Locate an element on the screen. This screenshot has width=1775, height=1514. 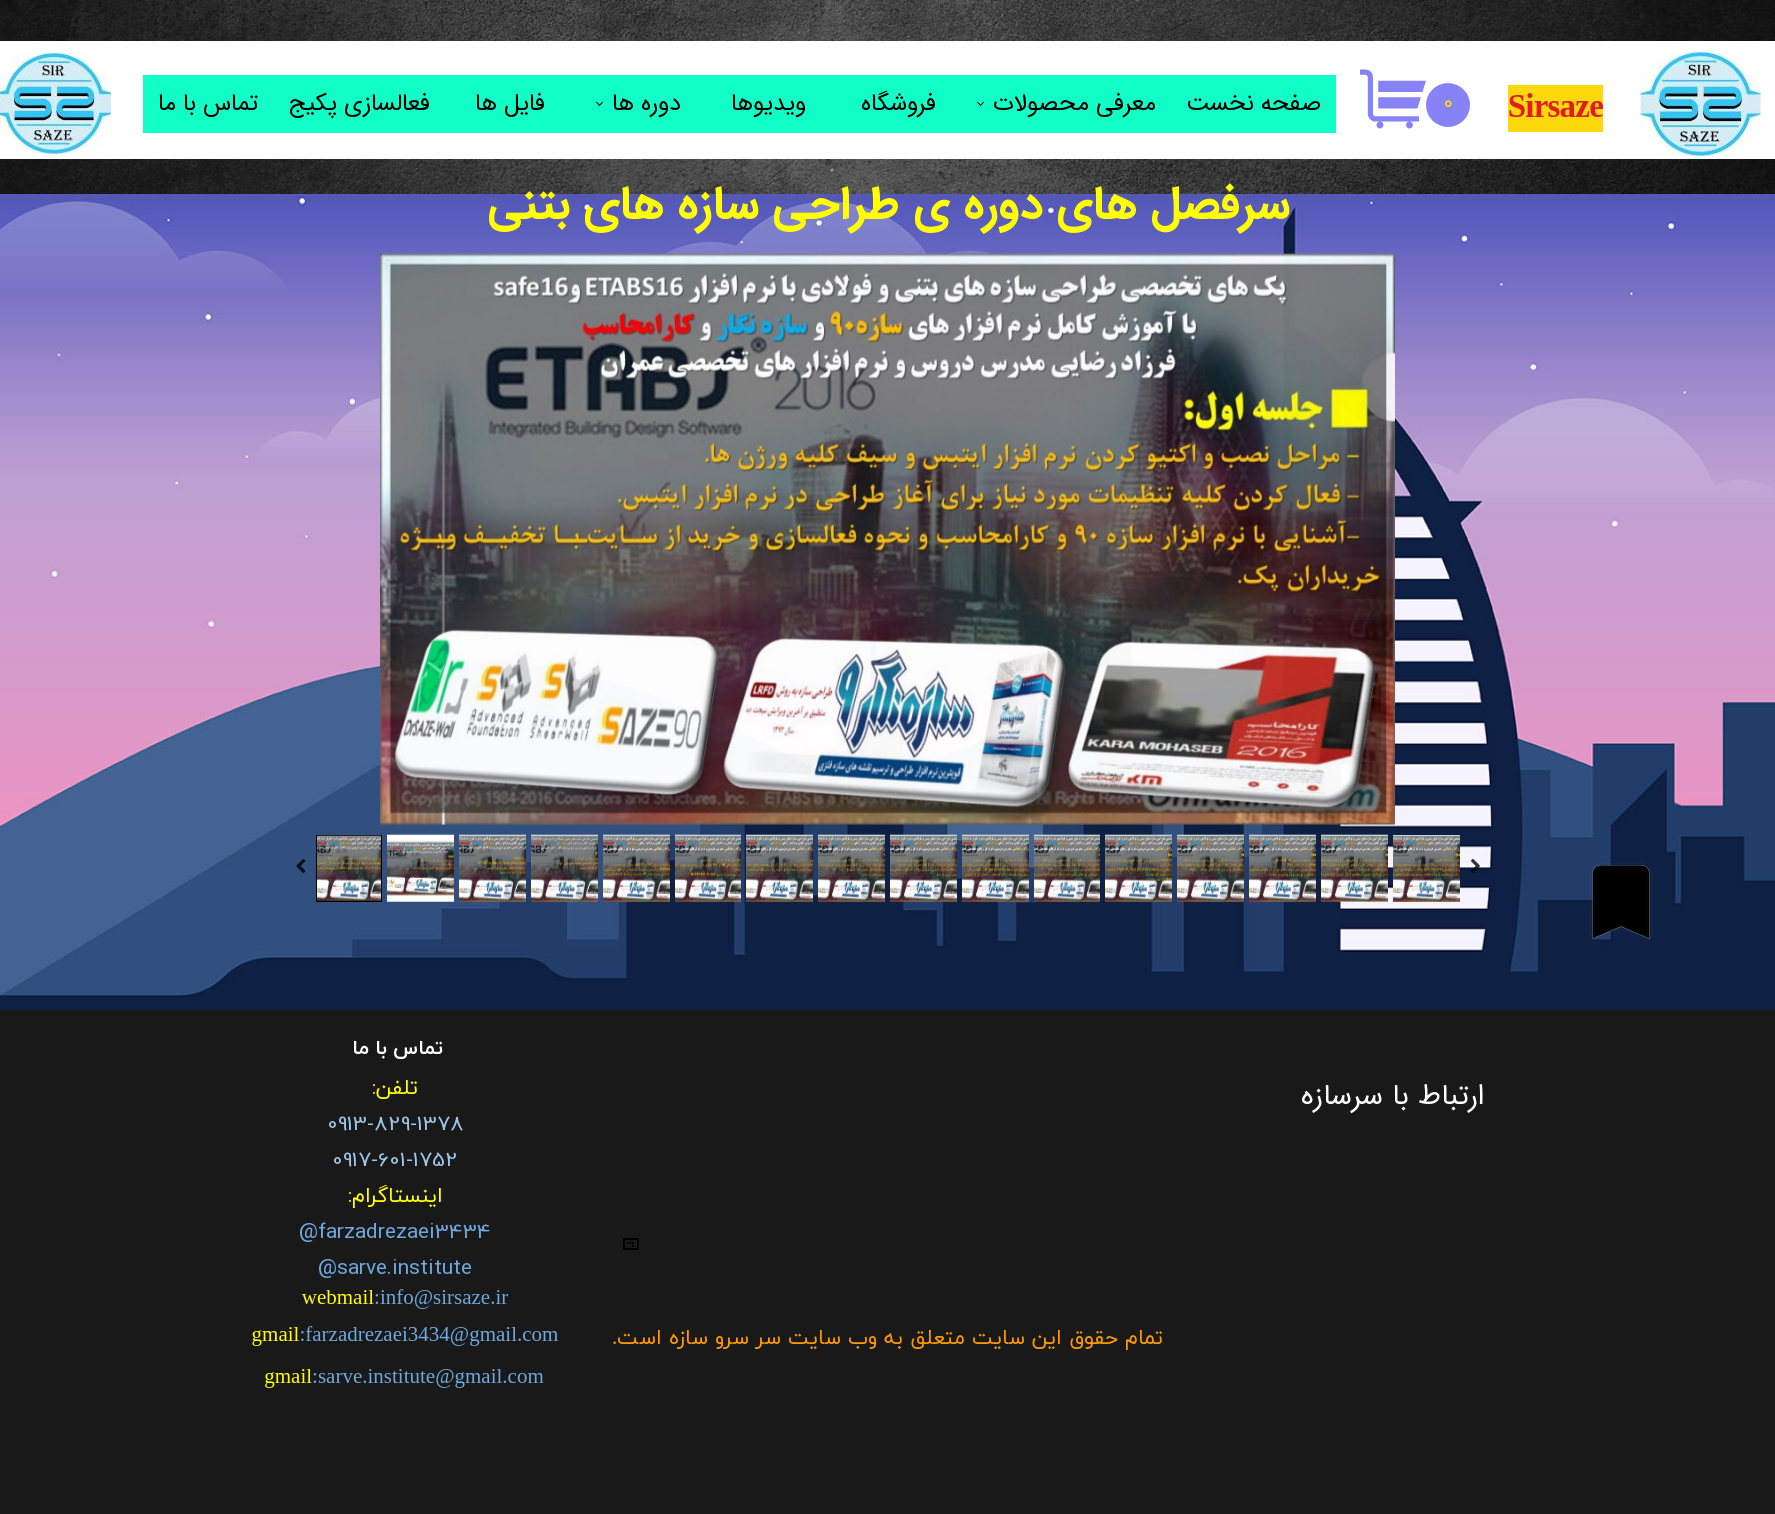
save this item for later is located at coordinates (1621, 902).